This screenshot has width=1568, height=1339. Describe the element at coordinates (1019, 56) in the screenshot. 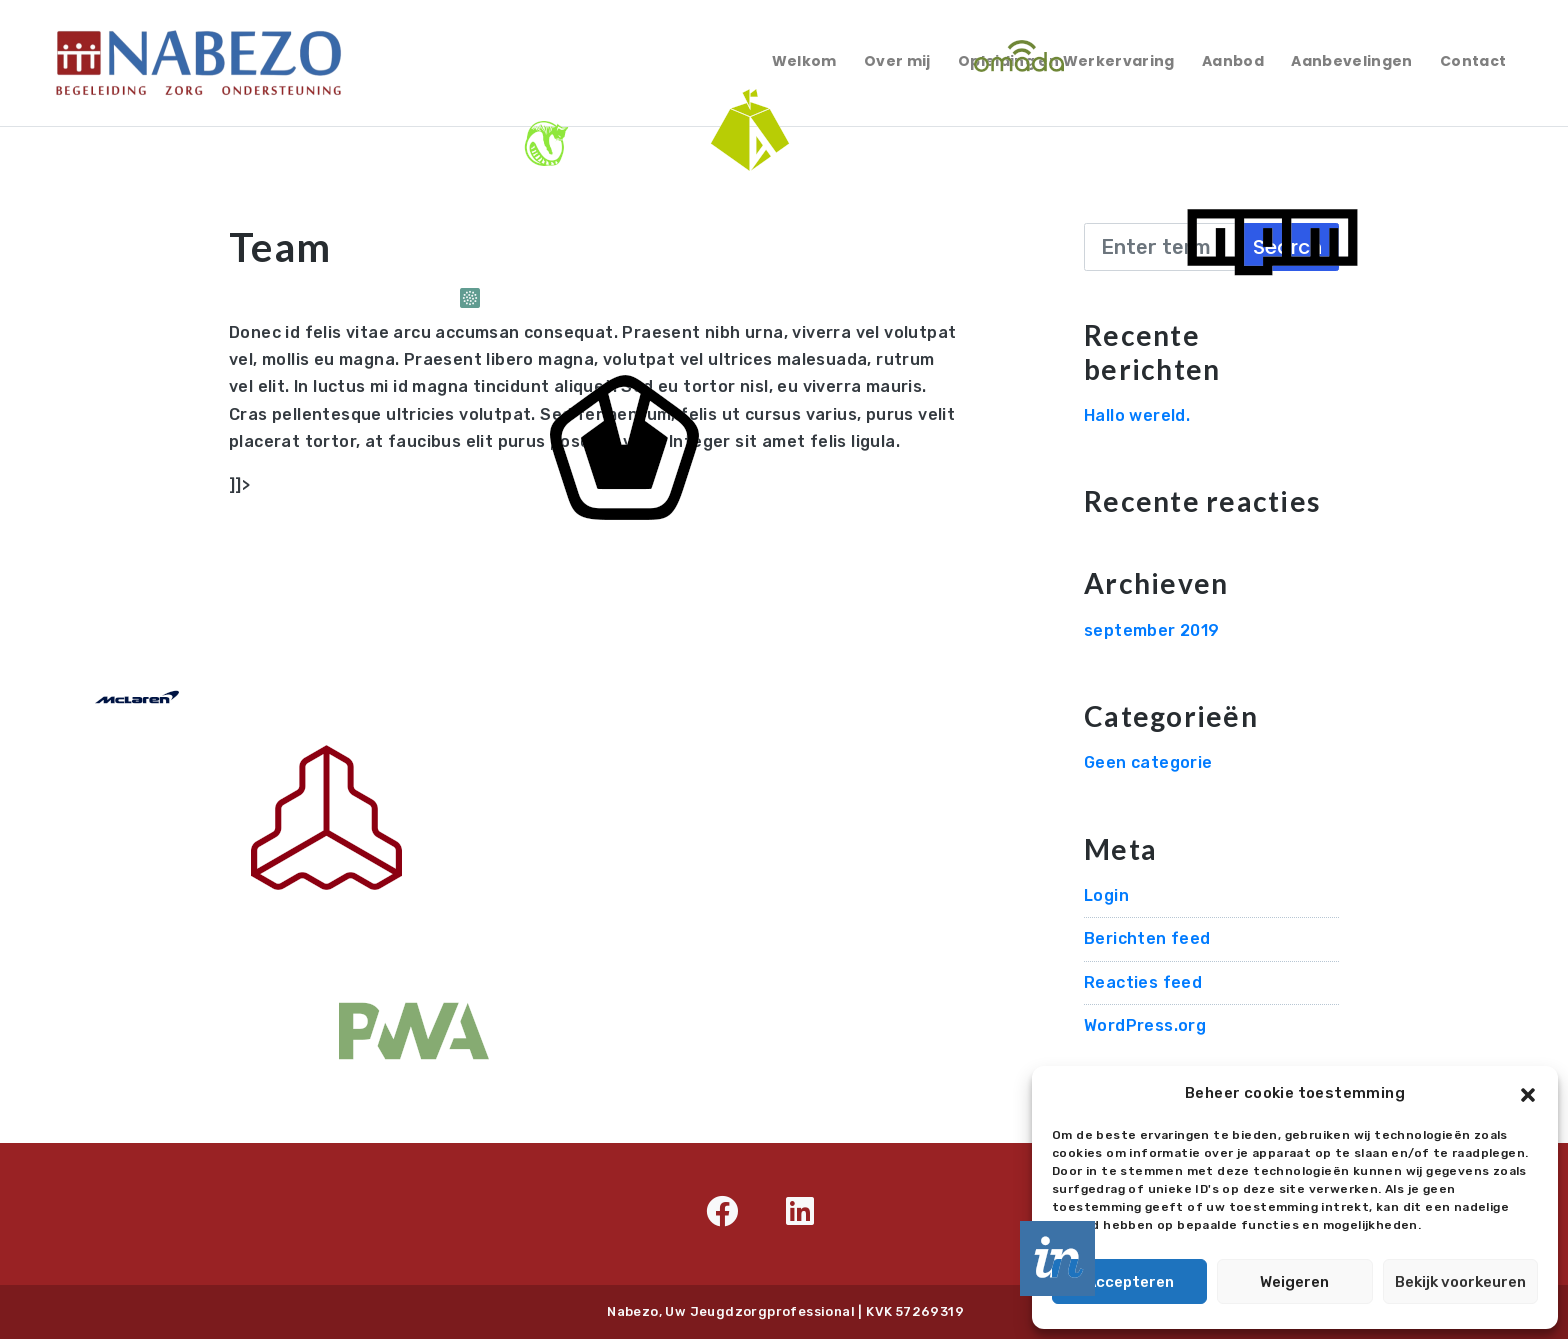

I see `omada cloud logo` at that location.